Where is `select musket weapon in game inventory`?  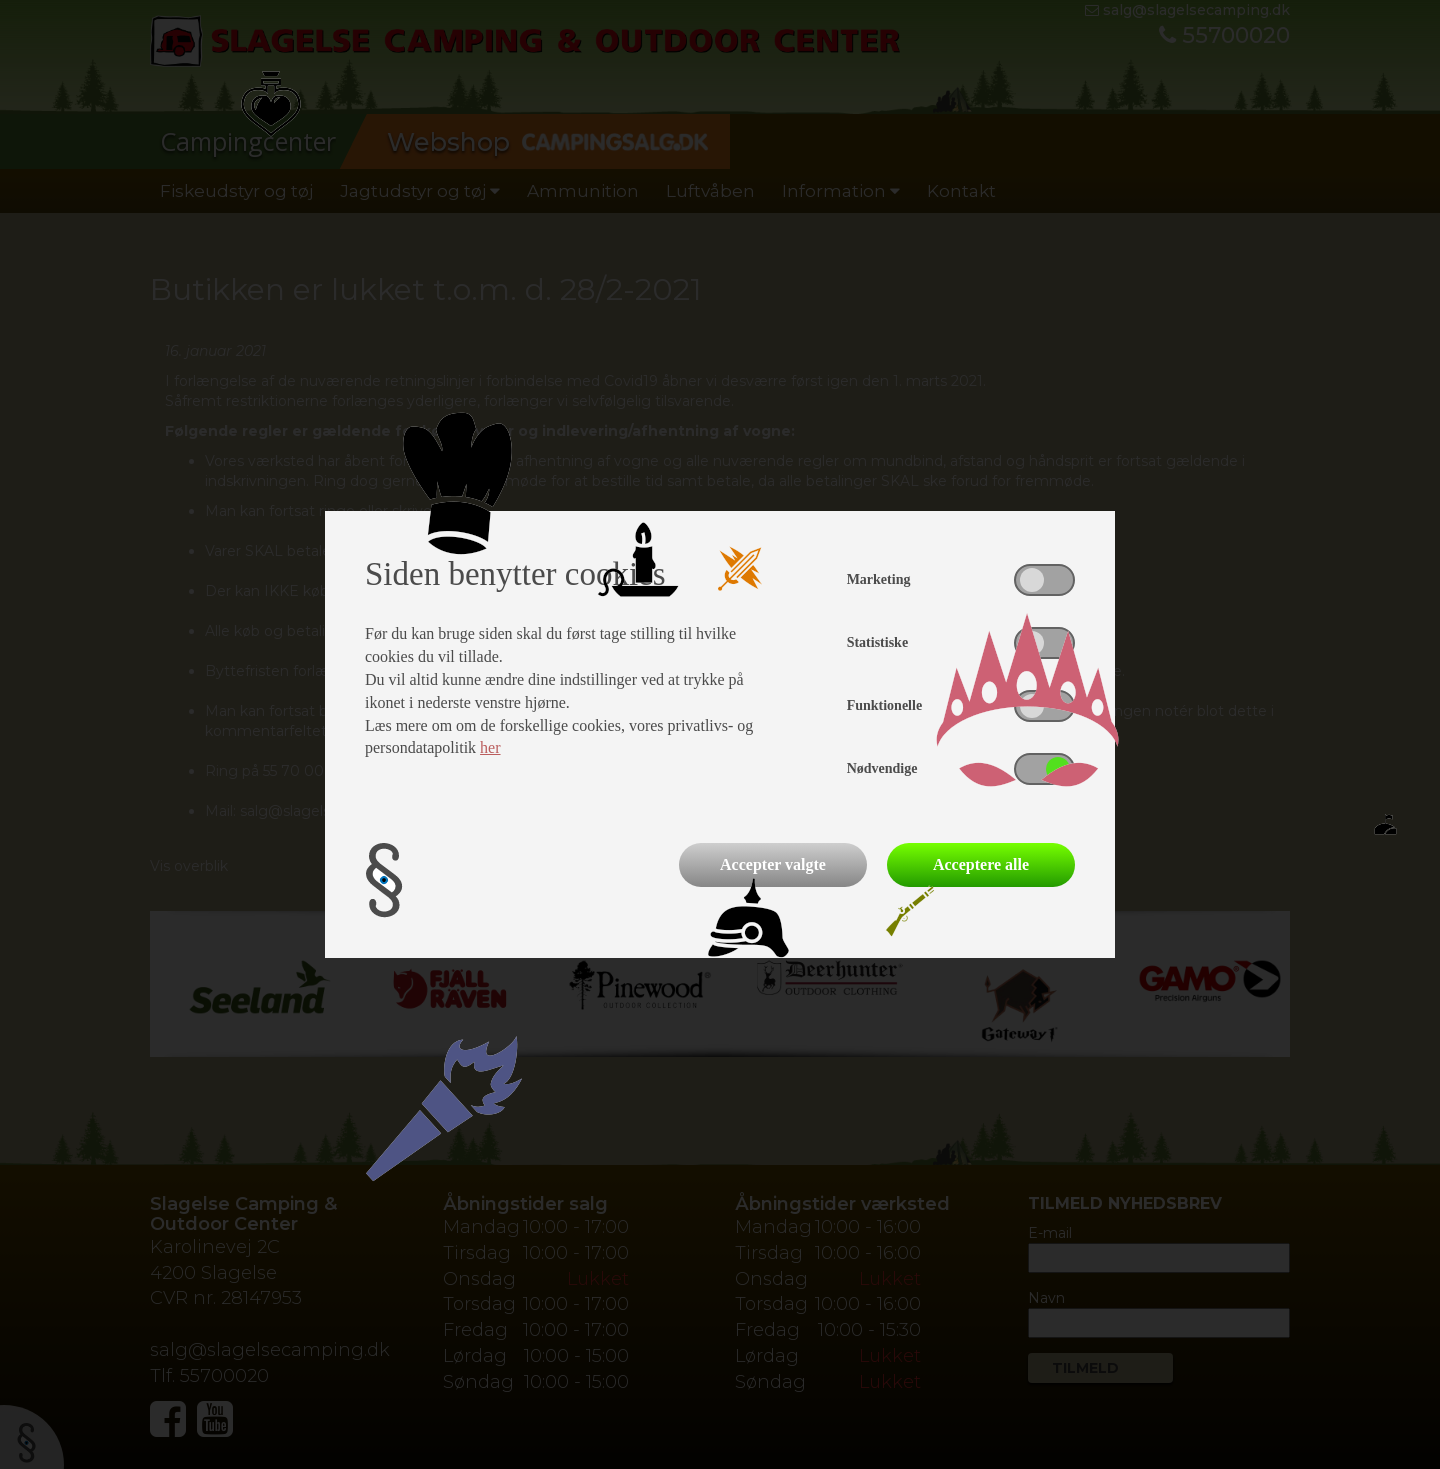
select musket weapon in game inventory is located at coordinates (910, 911).